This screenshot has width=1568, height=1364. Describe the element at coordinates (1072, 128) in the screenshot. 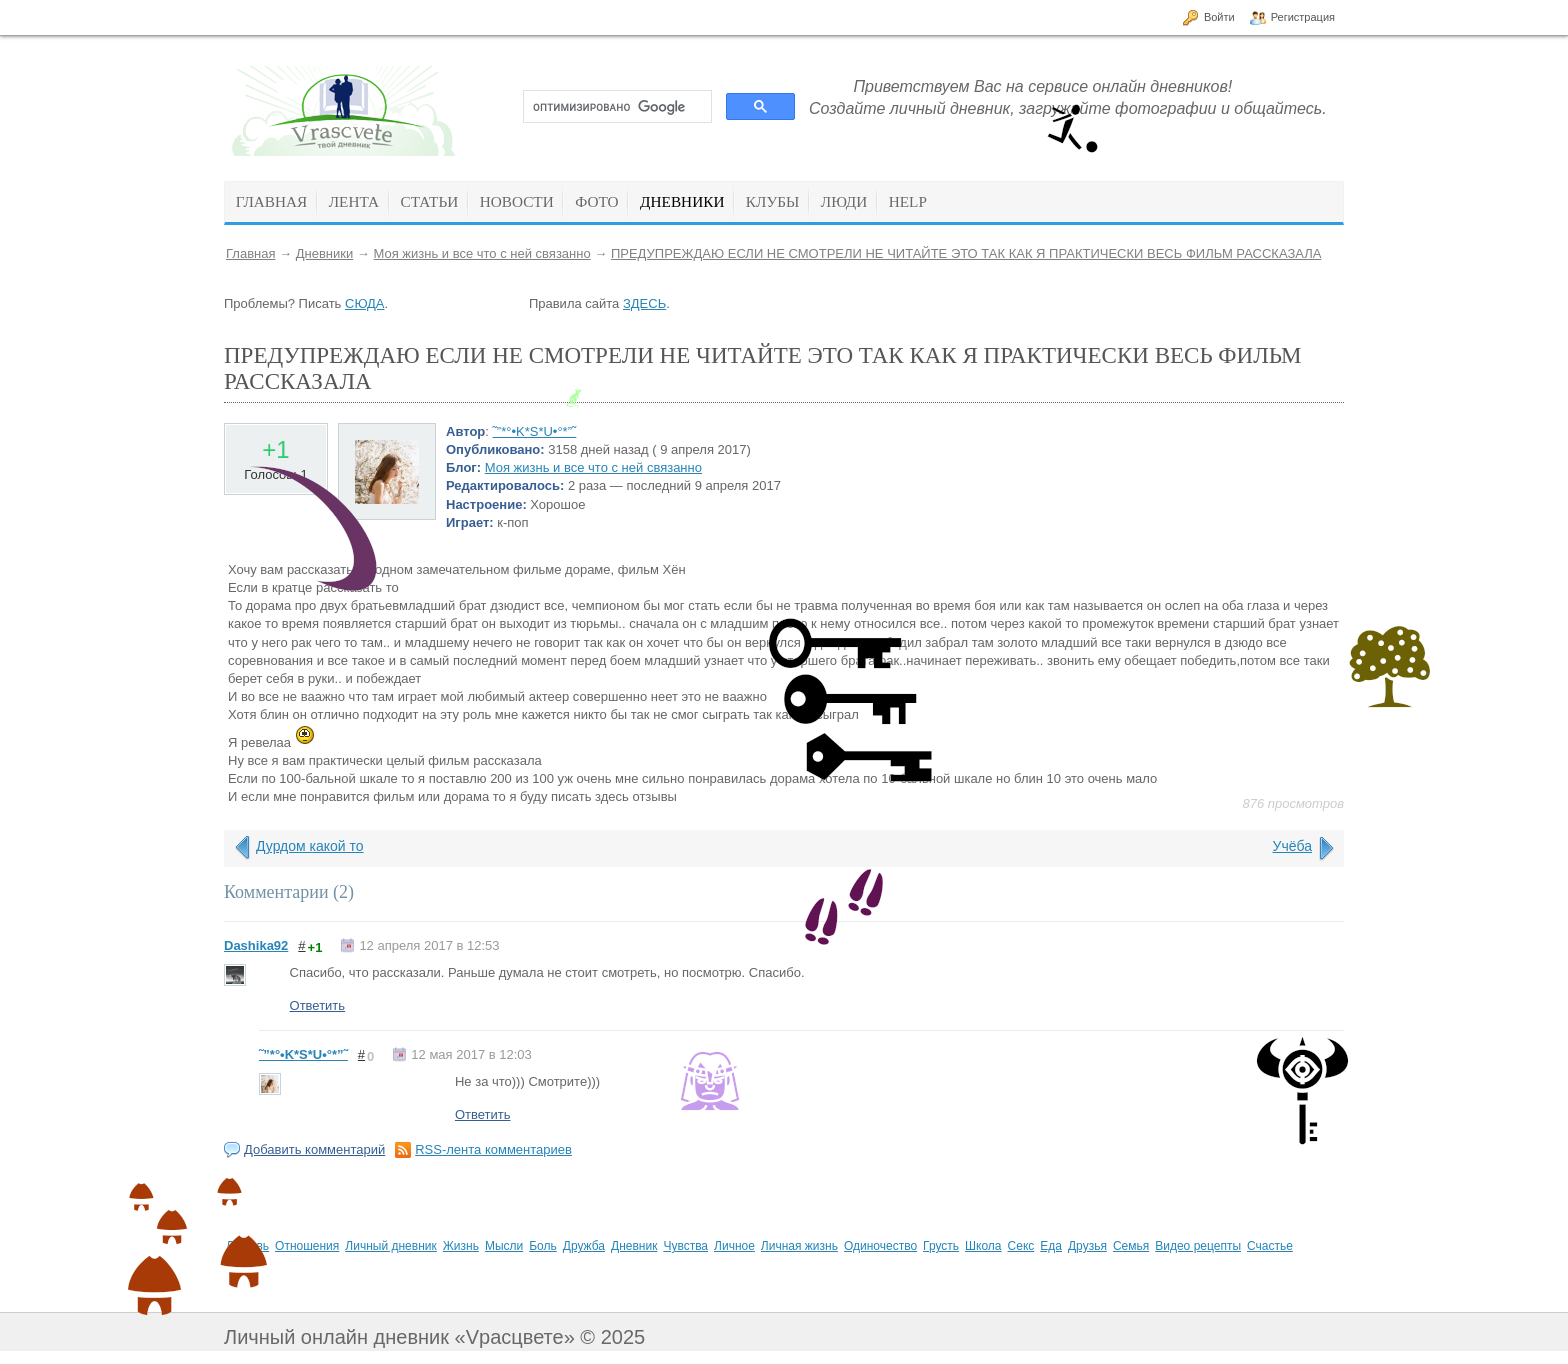

I see `access soccer or football games` at that location.